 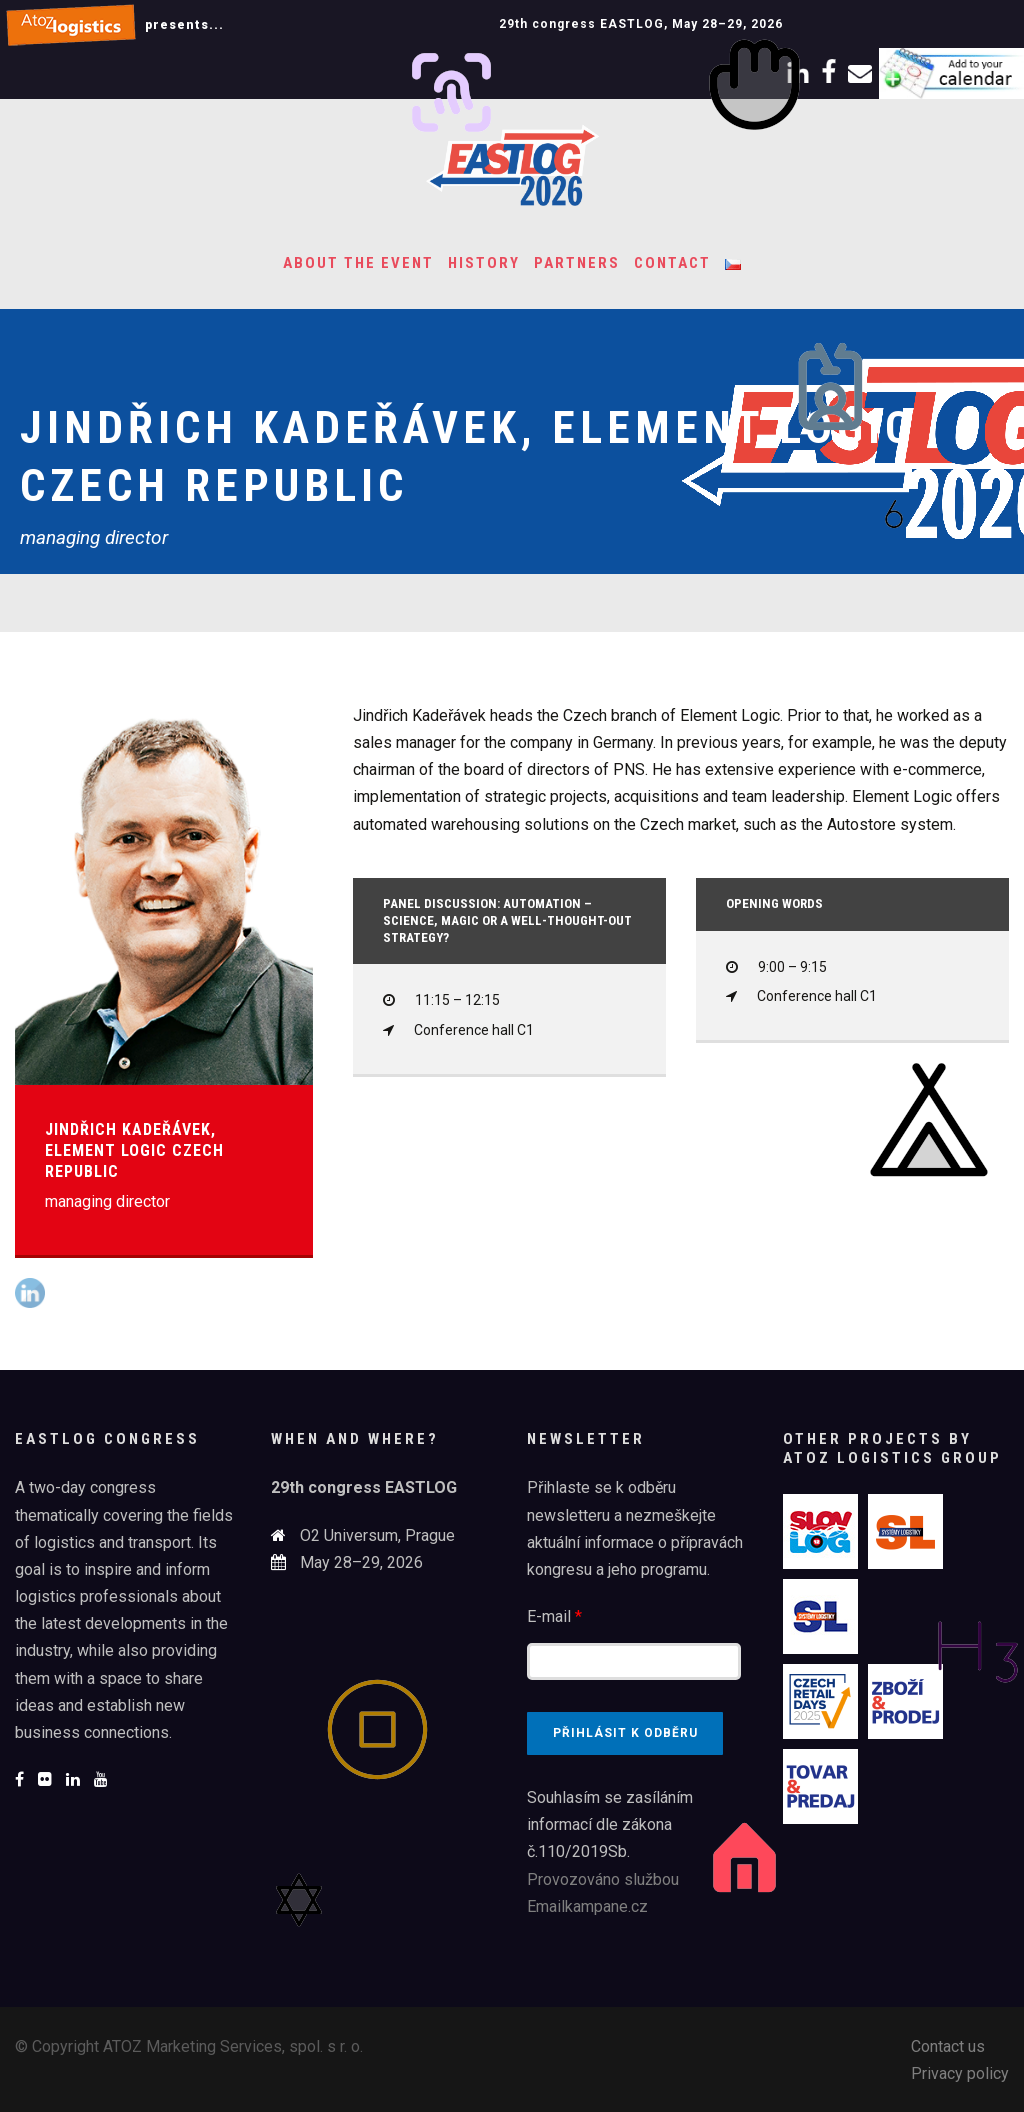 I want to click on format text as heading level 3, so click(x=973, y=1650).